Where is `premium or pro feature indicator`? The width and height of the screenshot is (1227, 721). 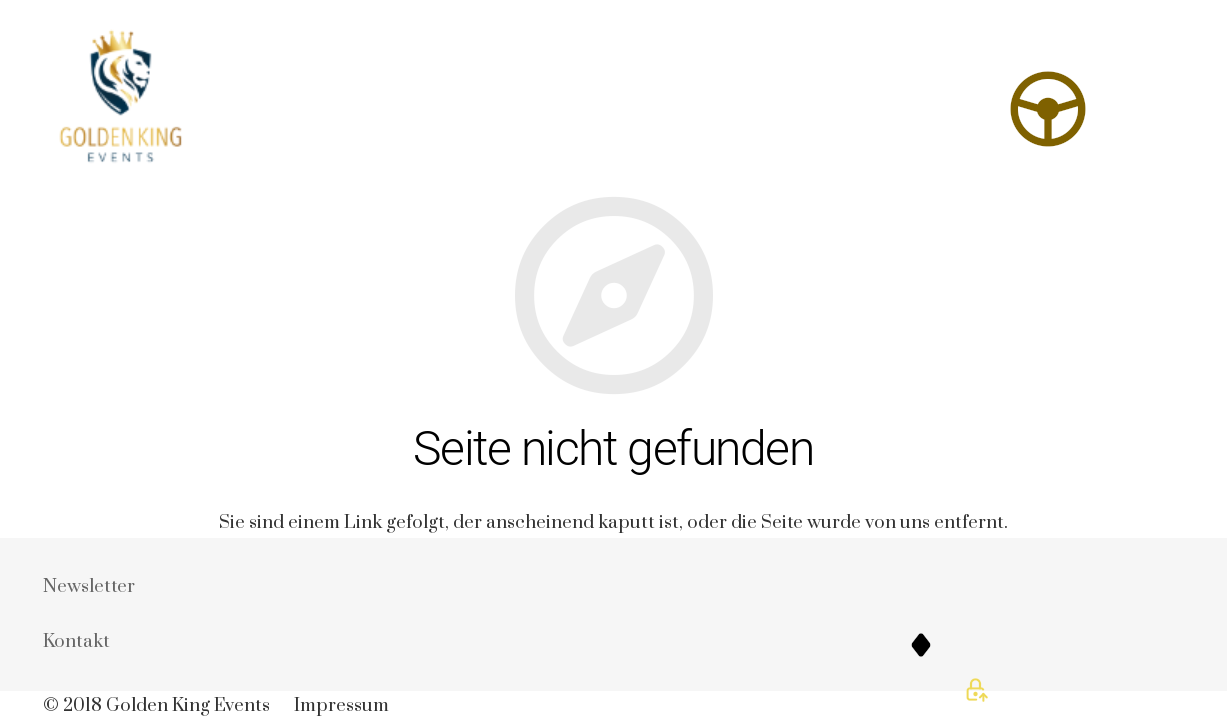 premium or pro feature indicator is located at coordinates (921, 645).